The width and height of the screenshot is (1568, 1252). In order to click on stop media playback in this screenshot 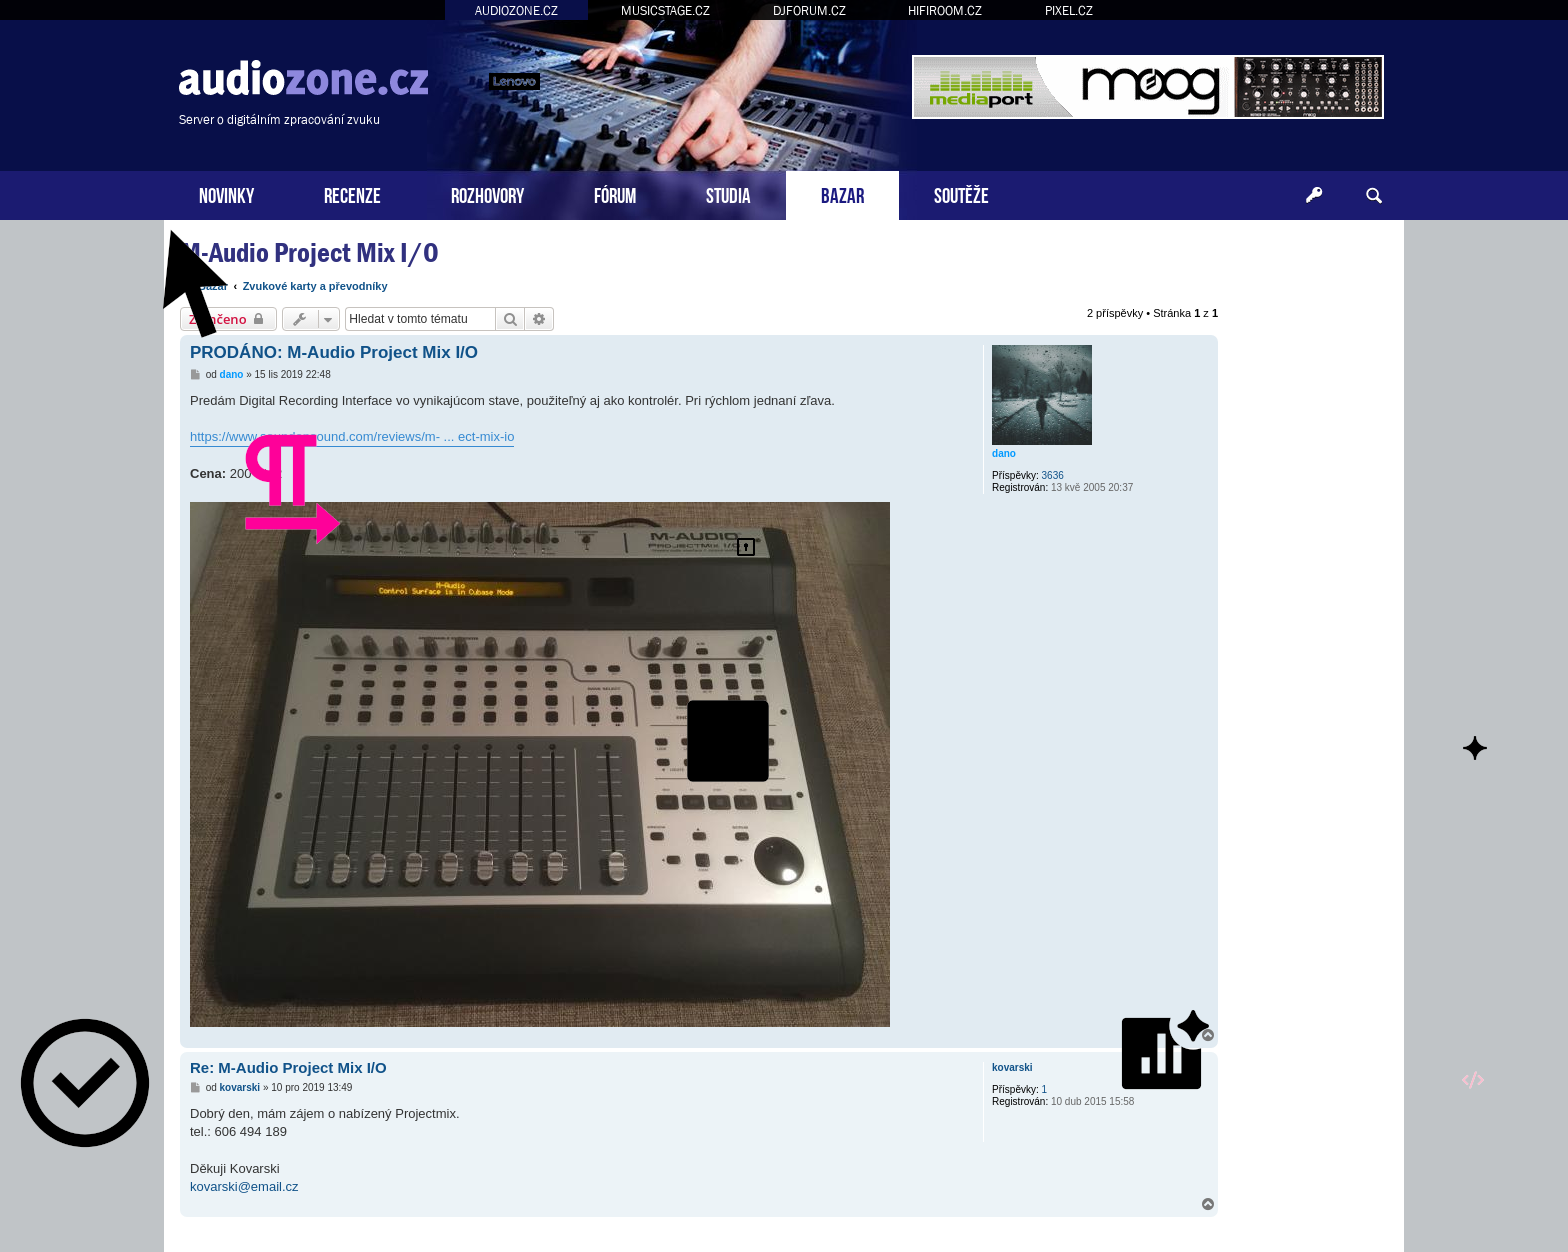, I will do `click(728, 741)`.